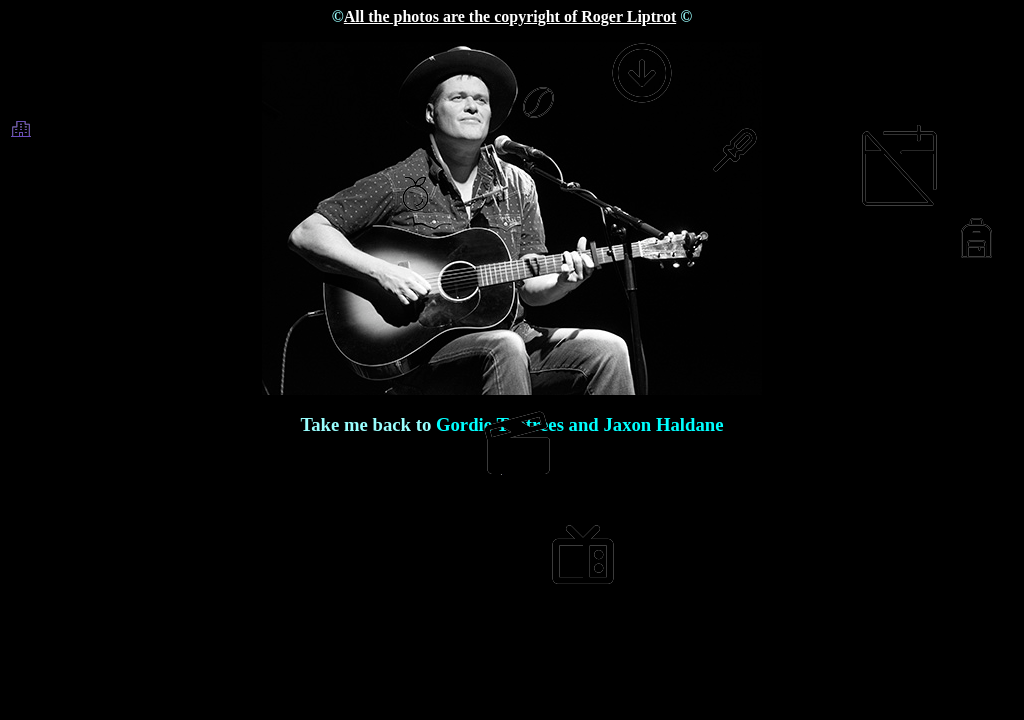  Describe the element at coordinates (21, 129) in the screenshot. I see `view apartment or building listings` at that location.